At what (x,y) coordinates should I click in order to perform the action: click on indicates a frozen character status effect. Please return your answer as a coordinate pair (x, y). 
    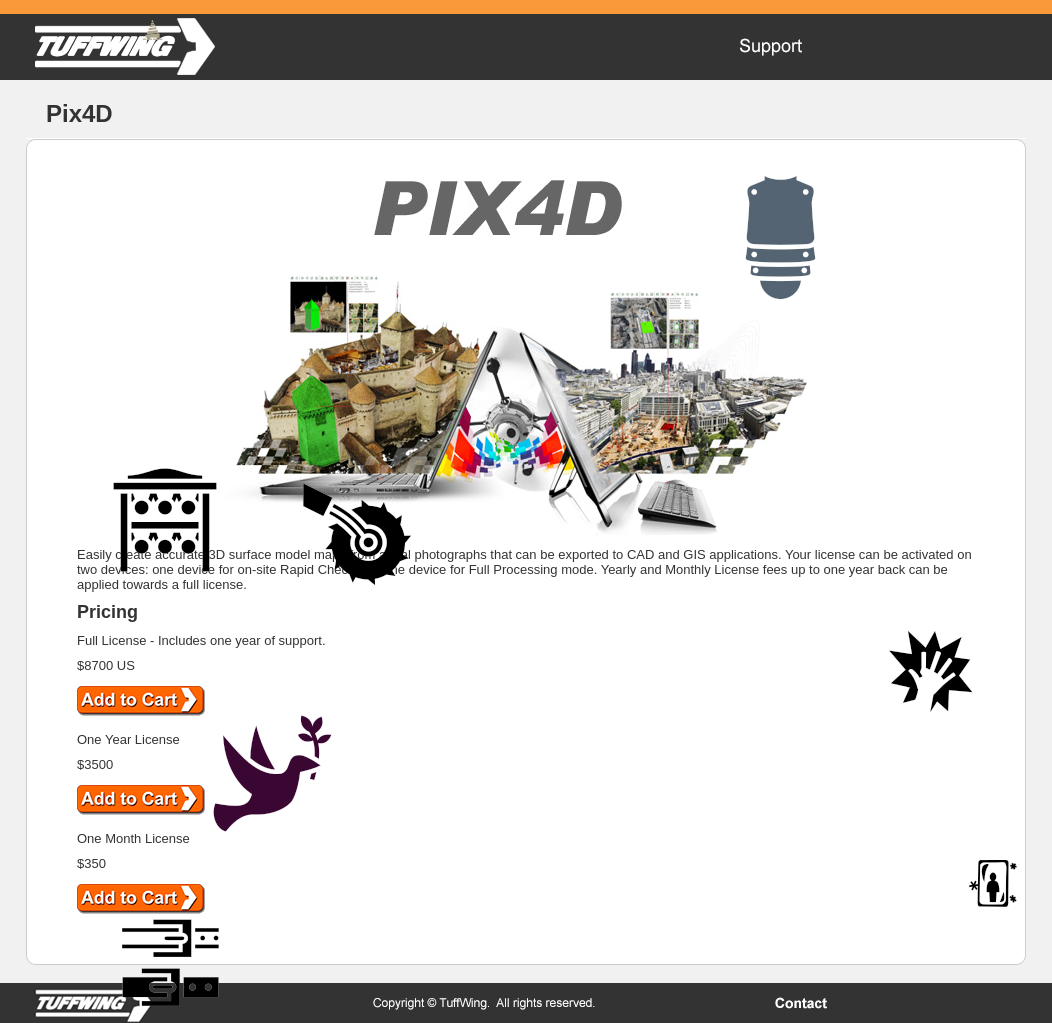
    Looking at the image, I should click on (993, 883).